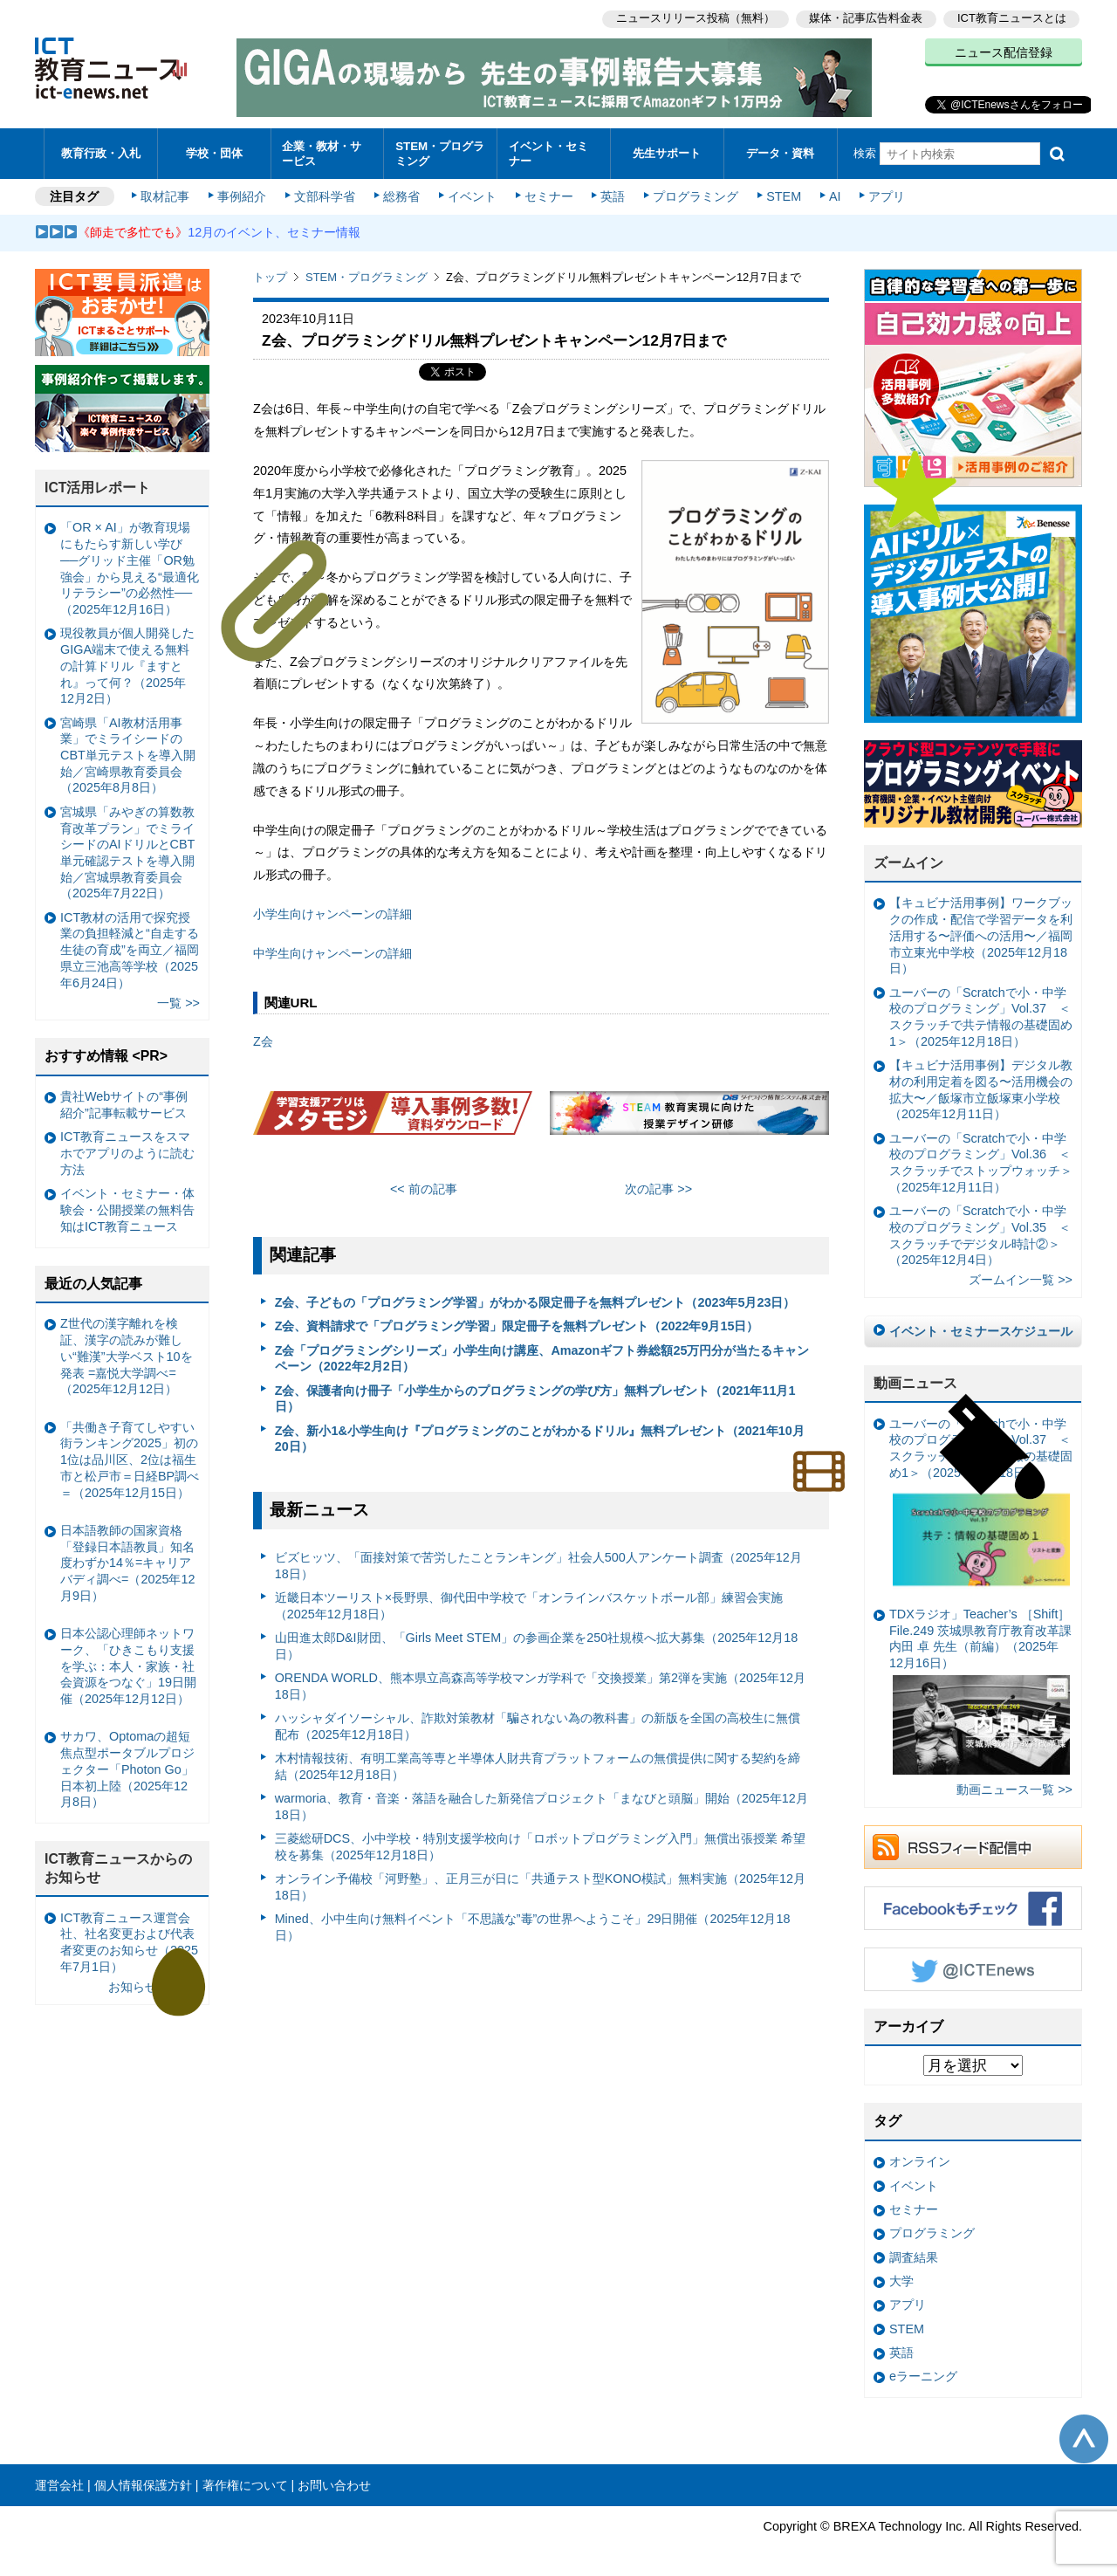  What do you see at coordinates (819, 1471) in the screenshot?
I see `access video or film content` at bounding box center [819, 1471].